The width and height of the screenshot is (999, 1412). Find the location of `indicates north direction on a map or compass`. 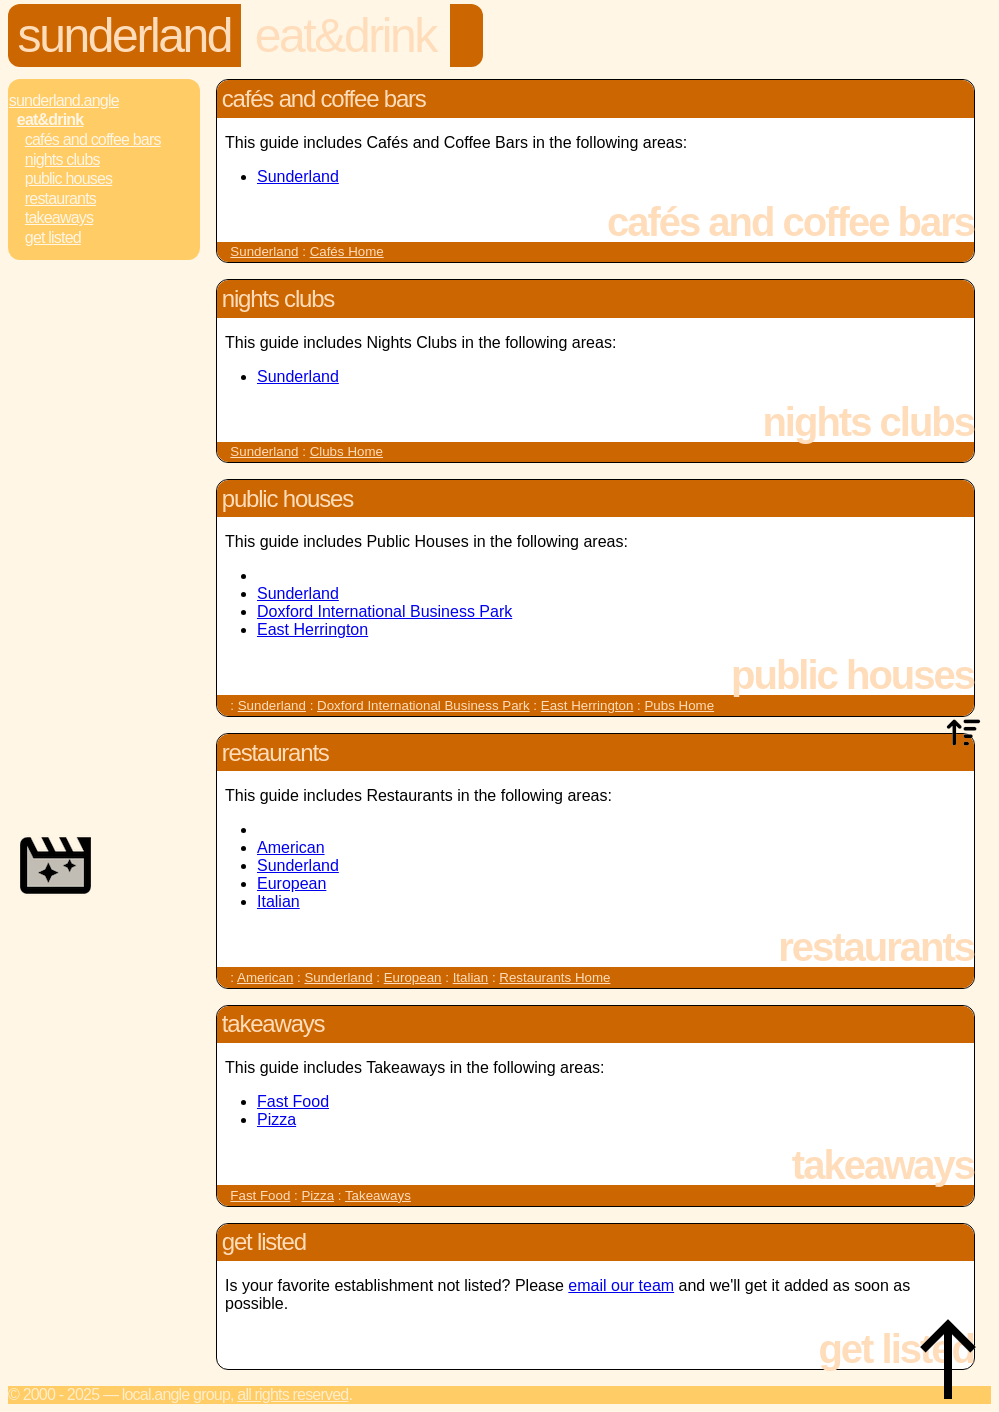

indicates north direction on a map or compass is located at coordinates (948, 1359).